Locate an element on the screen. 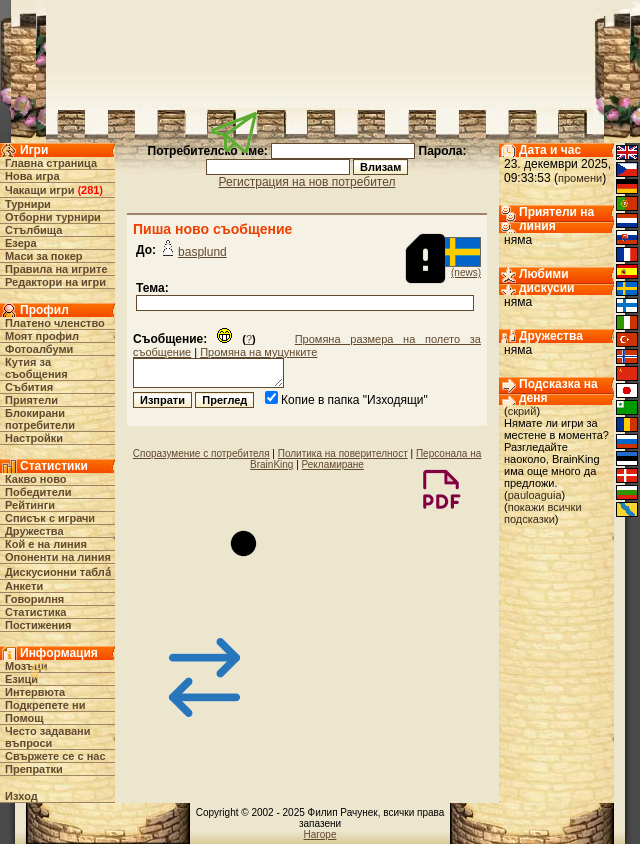 The width and height of the screenshot is (640, 844). indicates an issue with the SD card is located at coordinates (425, 258).